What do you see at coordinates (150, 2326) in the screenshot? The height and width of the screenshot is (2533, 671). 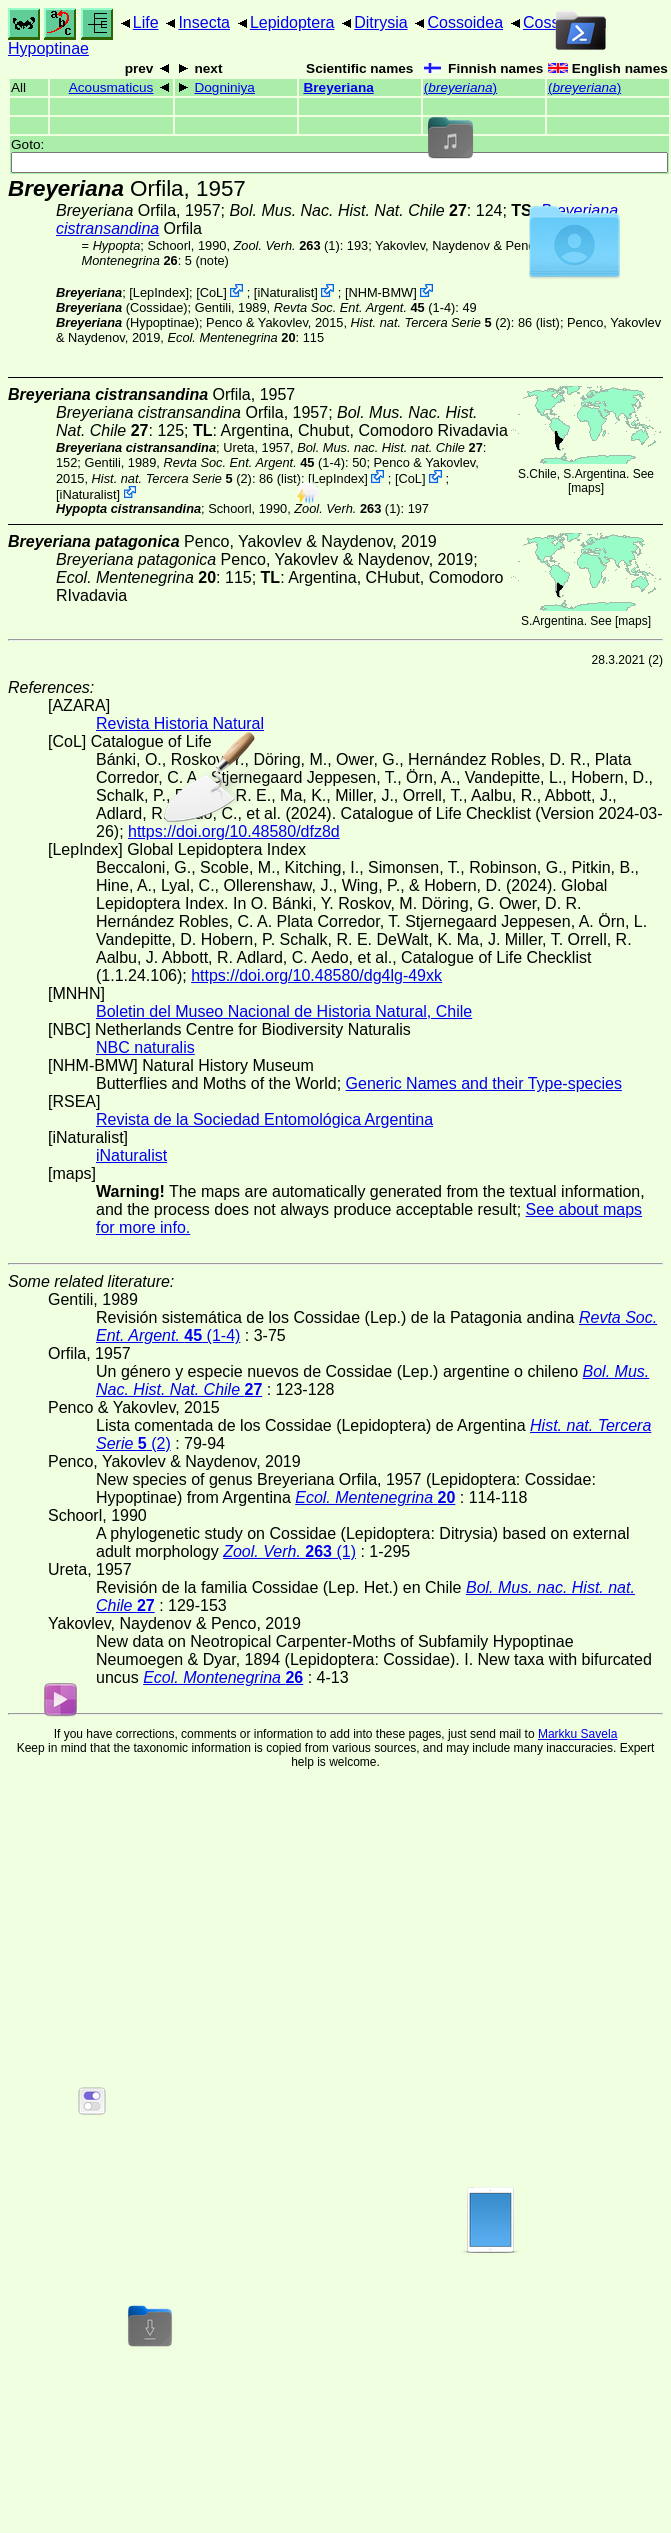 I see `open downloads folder` at bounding box center [150, 2326].